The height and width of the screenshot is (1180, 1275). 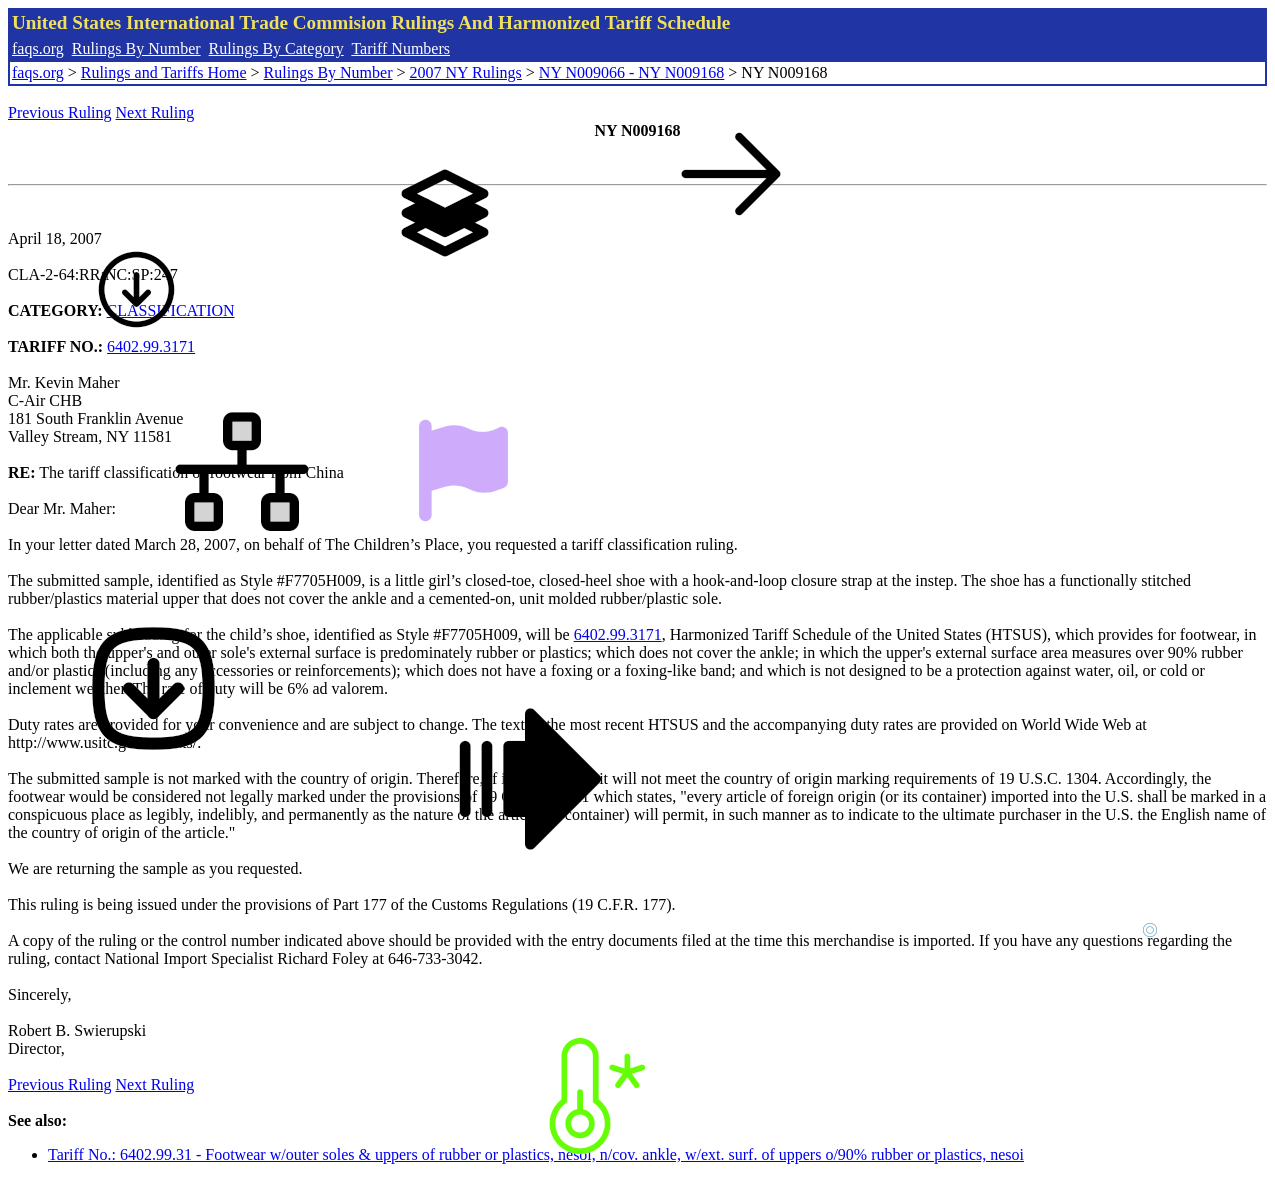 I want to click on skip forward or advance multiple steps, so click(x=525, y=779).